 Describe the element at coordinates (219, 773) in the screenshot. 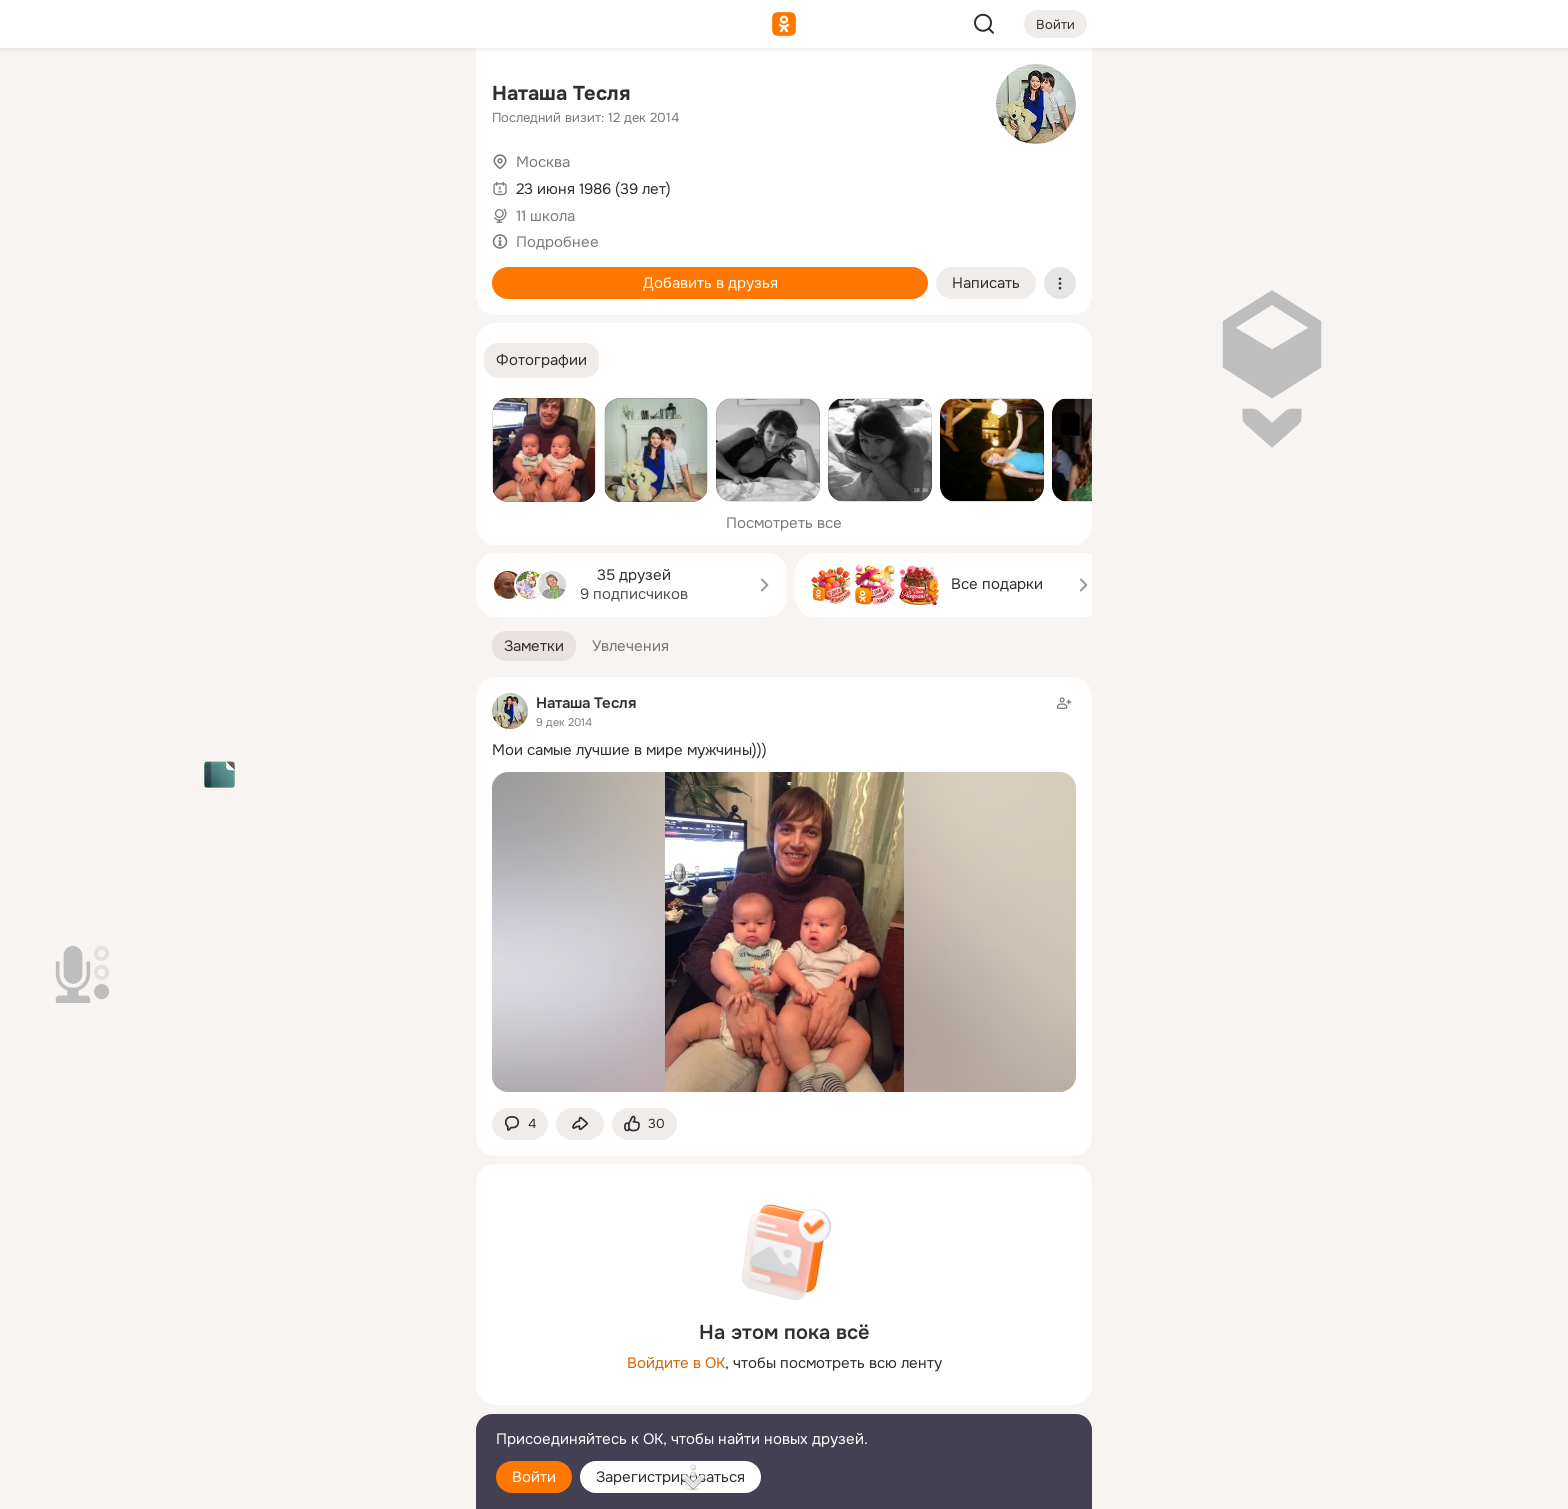

I see `change desktop wallpaper settings` at that location.